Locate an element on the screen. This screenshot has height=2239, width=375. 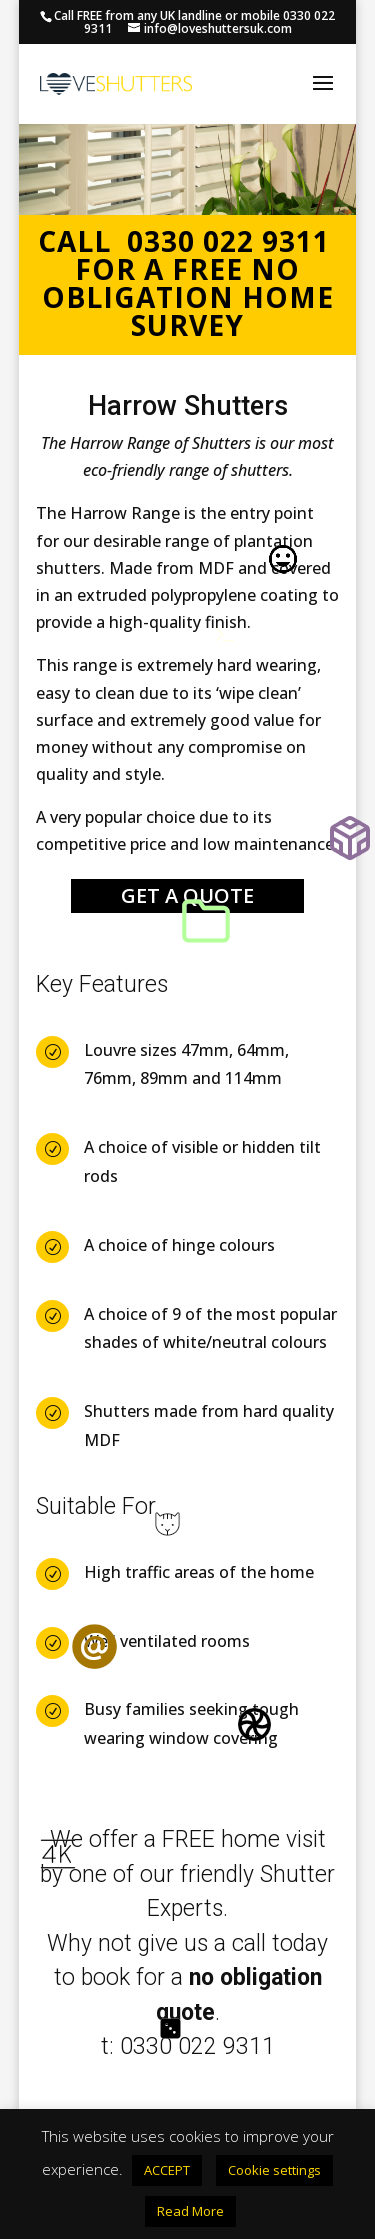
open codesandbox development environment is located at coordinates (350, 838).